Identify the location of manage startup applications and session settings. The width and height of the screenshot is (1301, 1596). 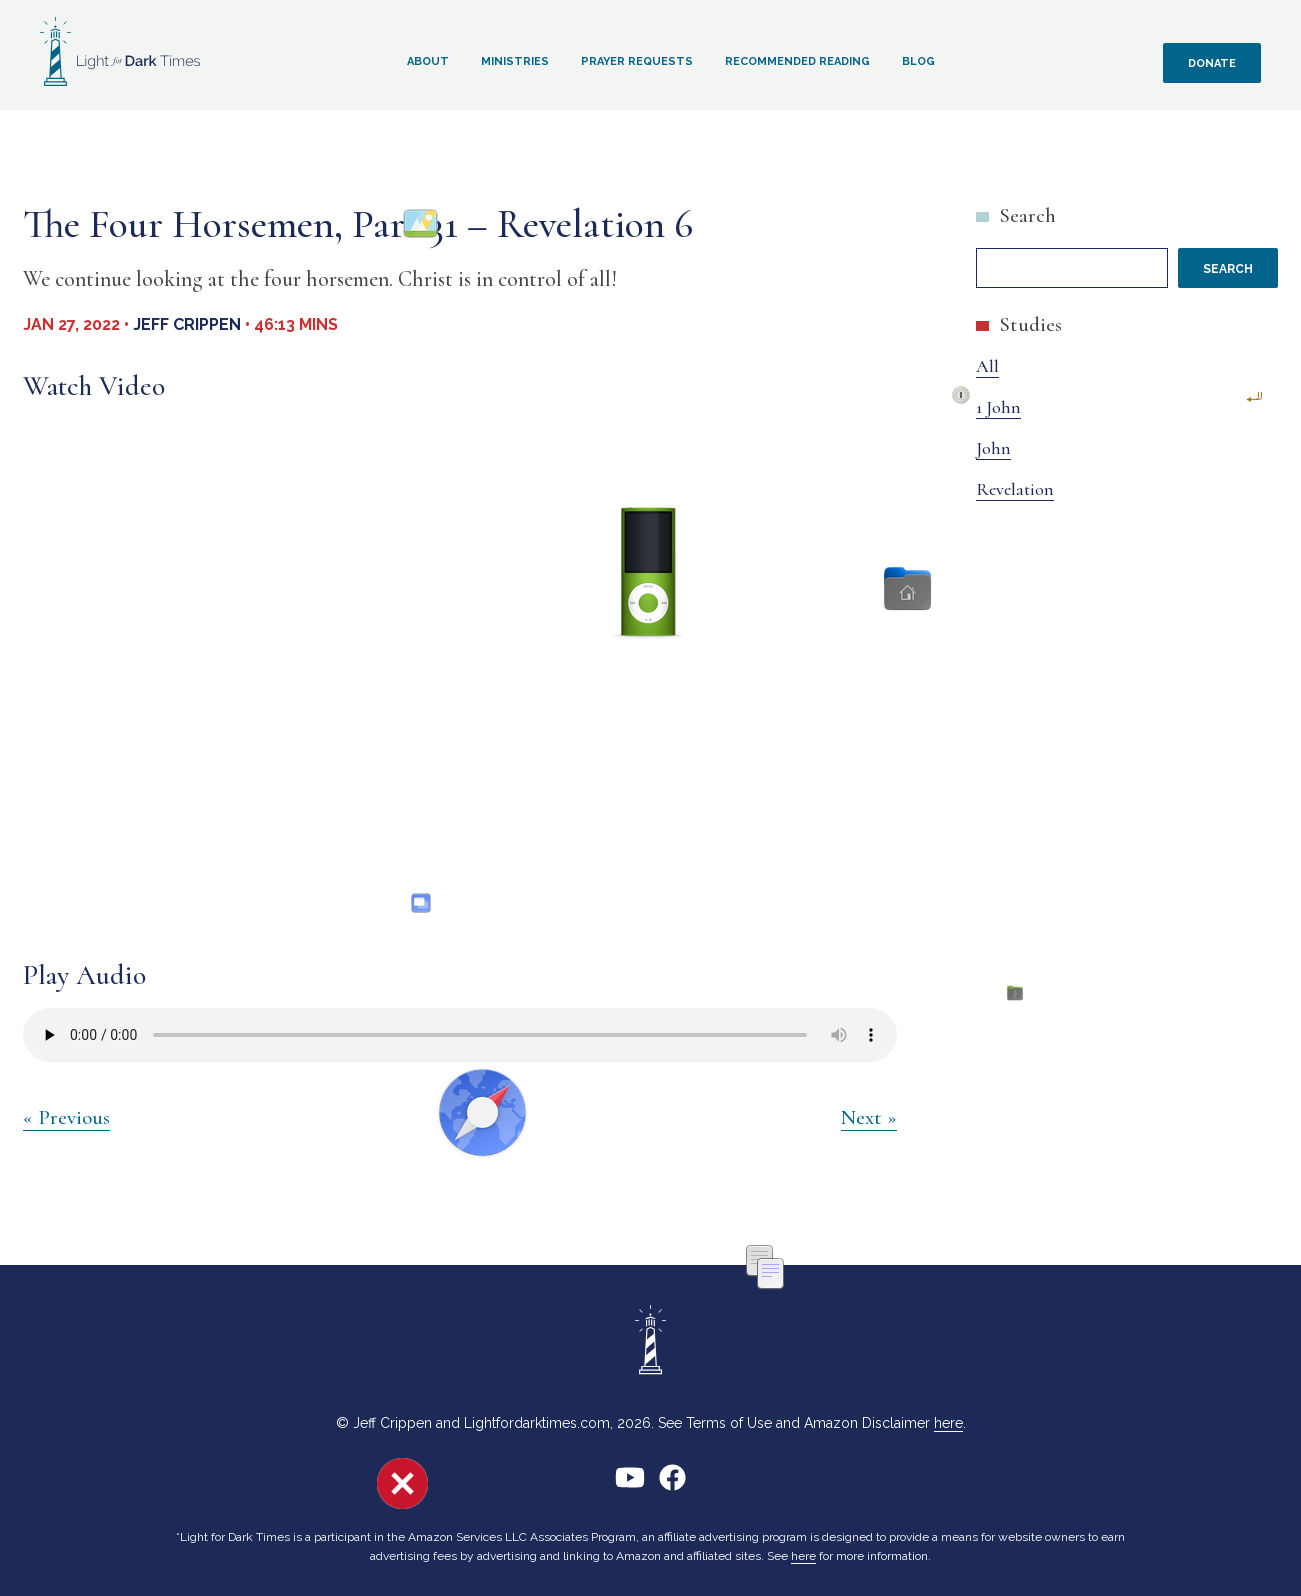
(421, 903).